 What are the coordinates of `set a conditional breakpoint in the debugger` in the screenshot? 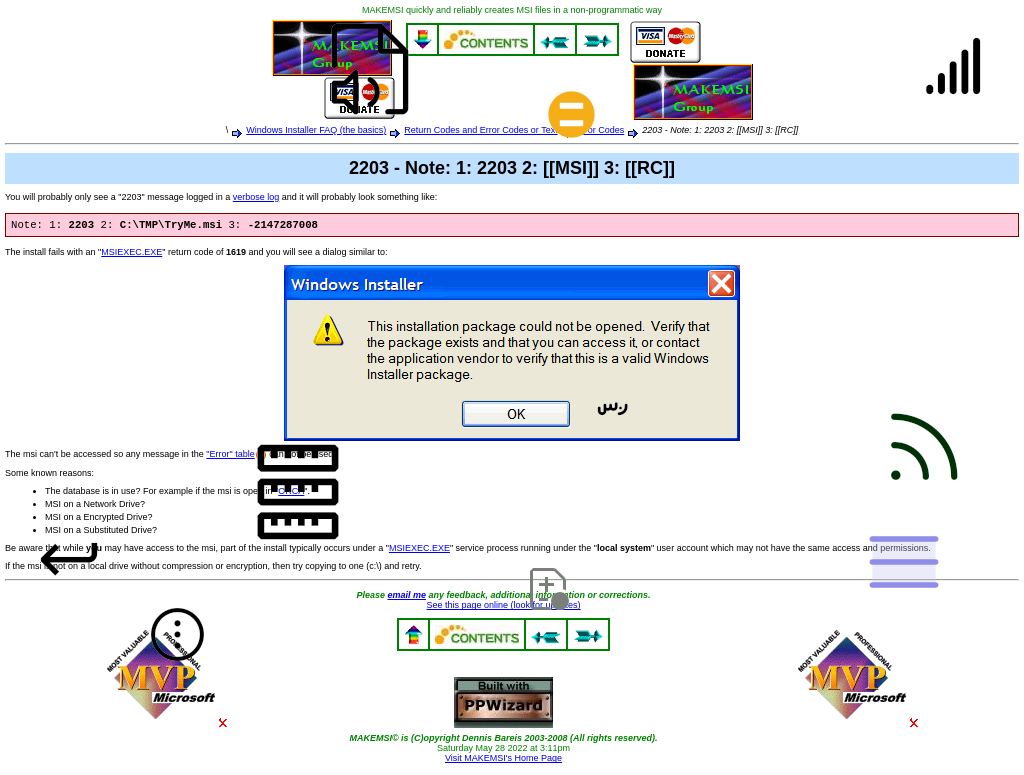 It's located at (571, 114).